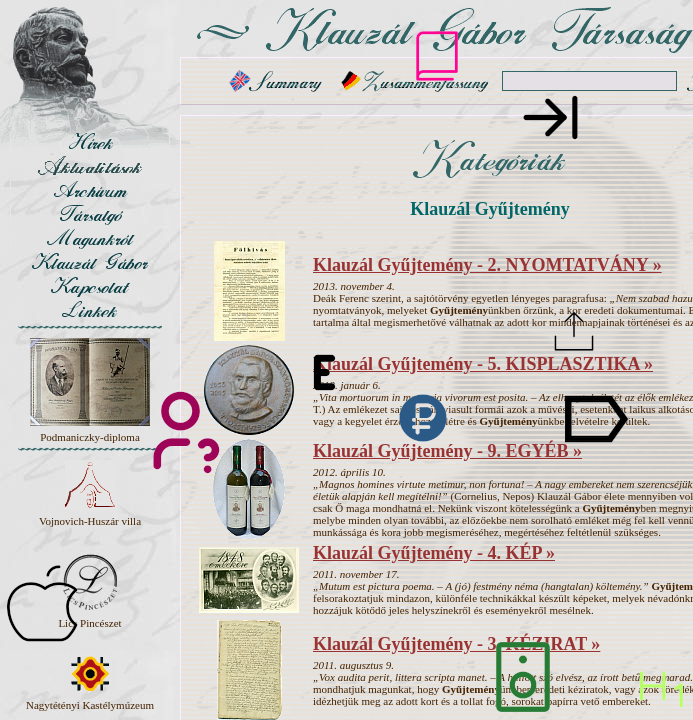 This screenshot has height=720, width=693. What do you see at coordinates (437, 56) in the screenshot?
I see `open a book or reading view` at bounding box center [437, 56].